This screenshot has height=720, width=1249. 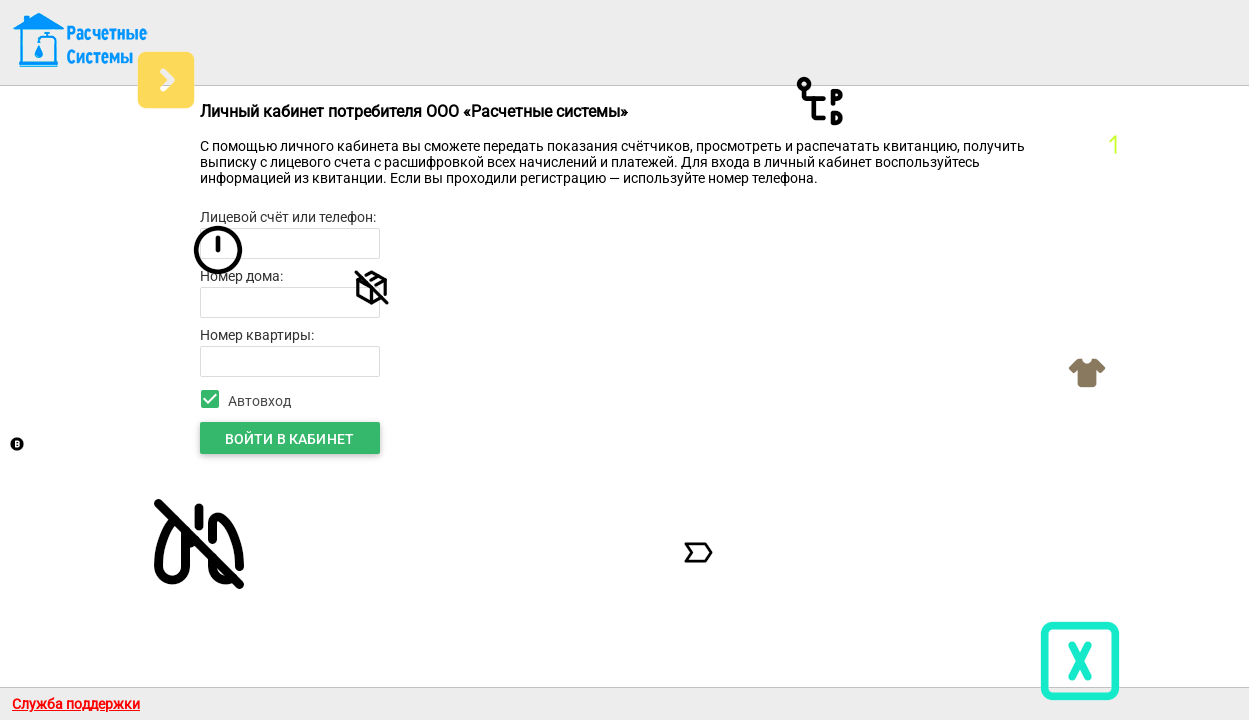 What do you see at coordinates (1087, 372) in the screenshot?
I see `browse clothing or apparel items` at bounding box center [1087, 372].